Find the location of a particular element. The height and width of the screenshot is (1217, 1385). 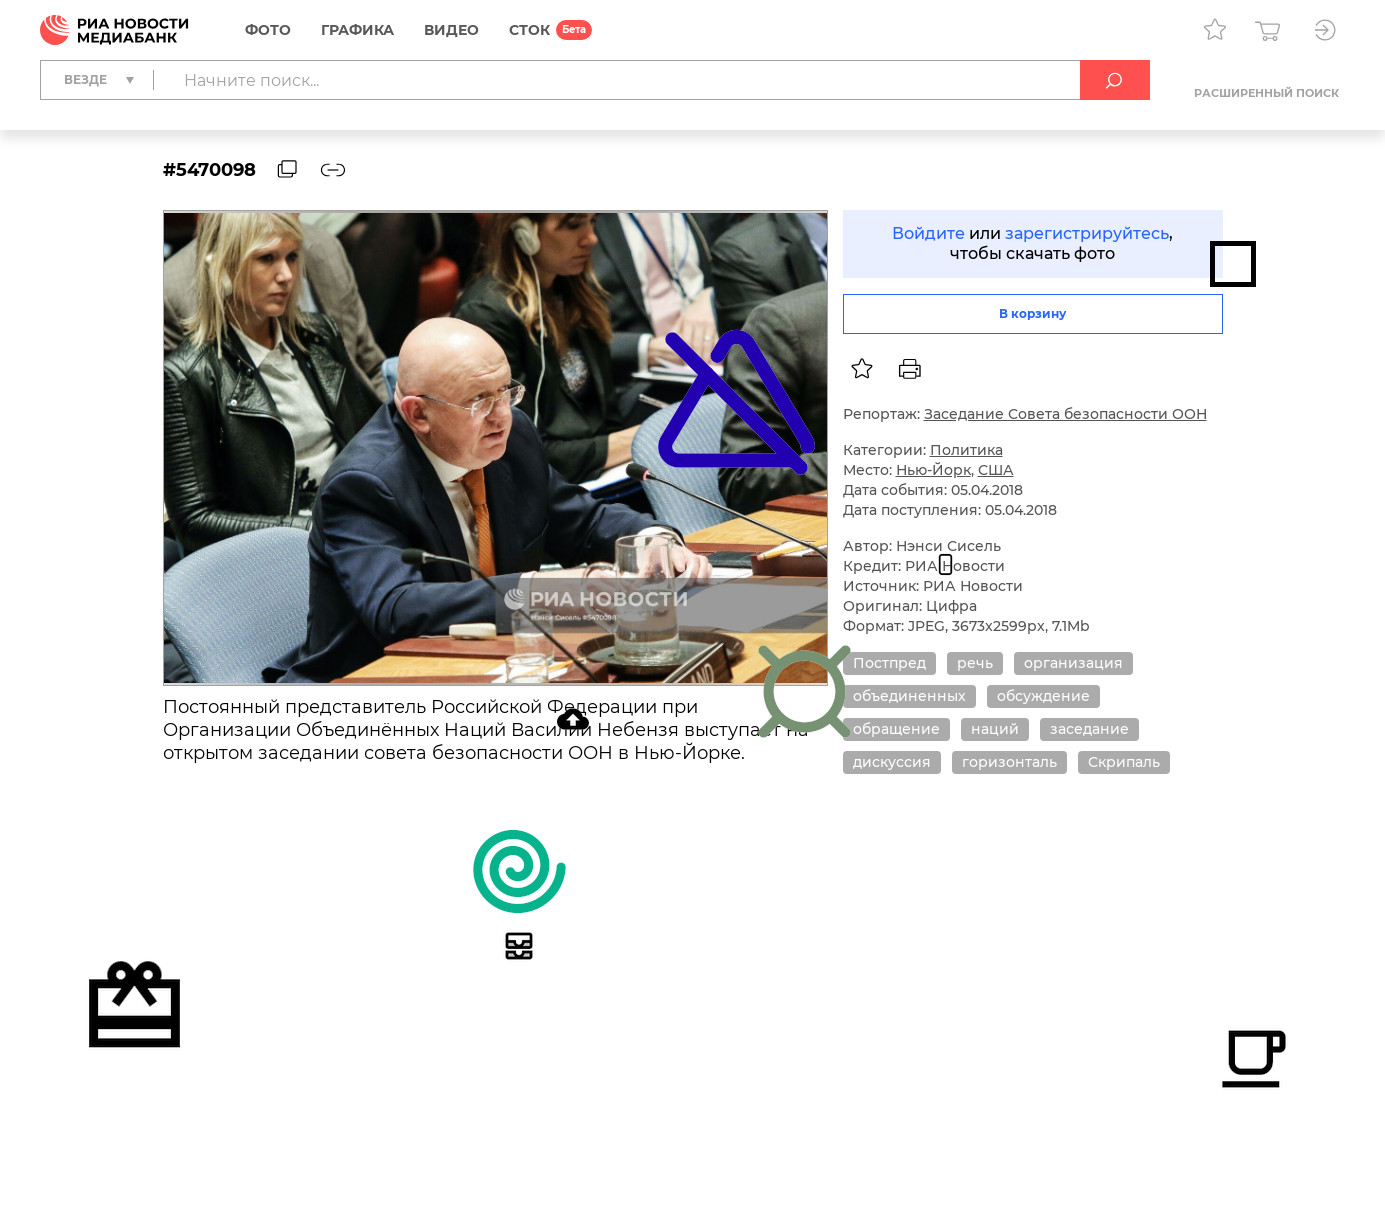

indicates loading or processing in progress is located at coordinates (519, 871).